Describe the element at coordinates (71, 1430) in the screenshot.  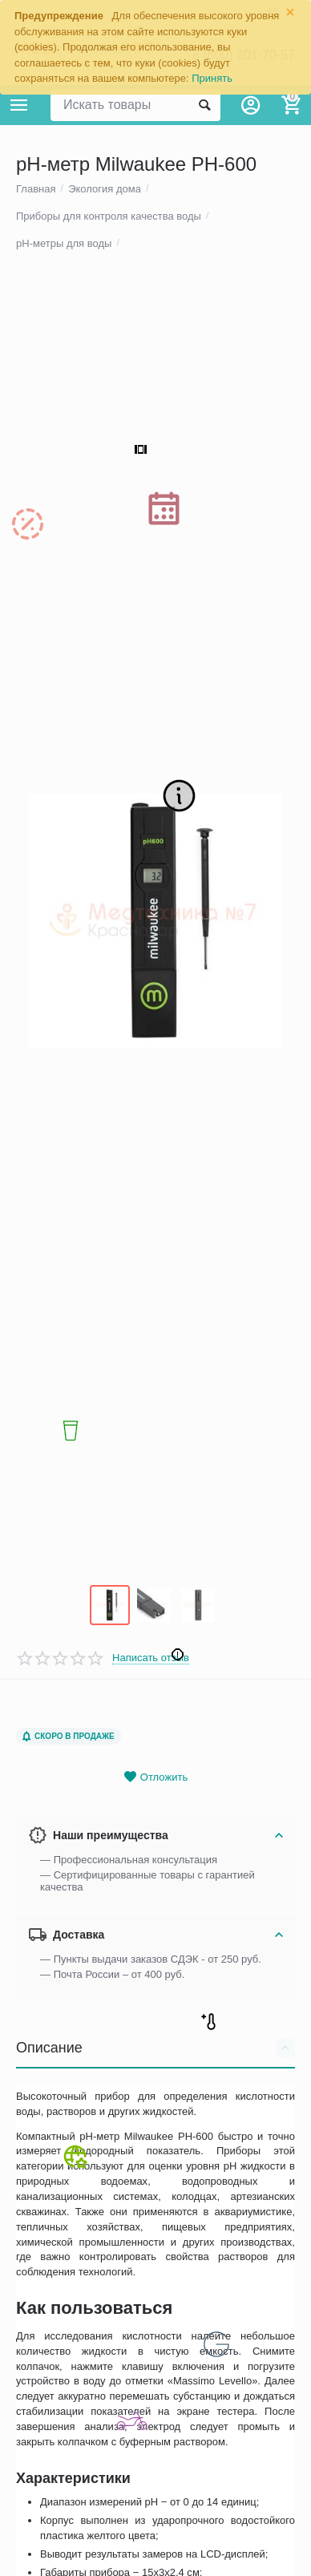
I see `view nearby bars or pubs` at that location.